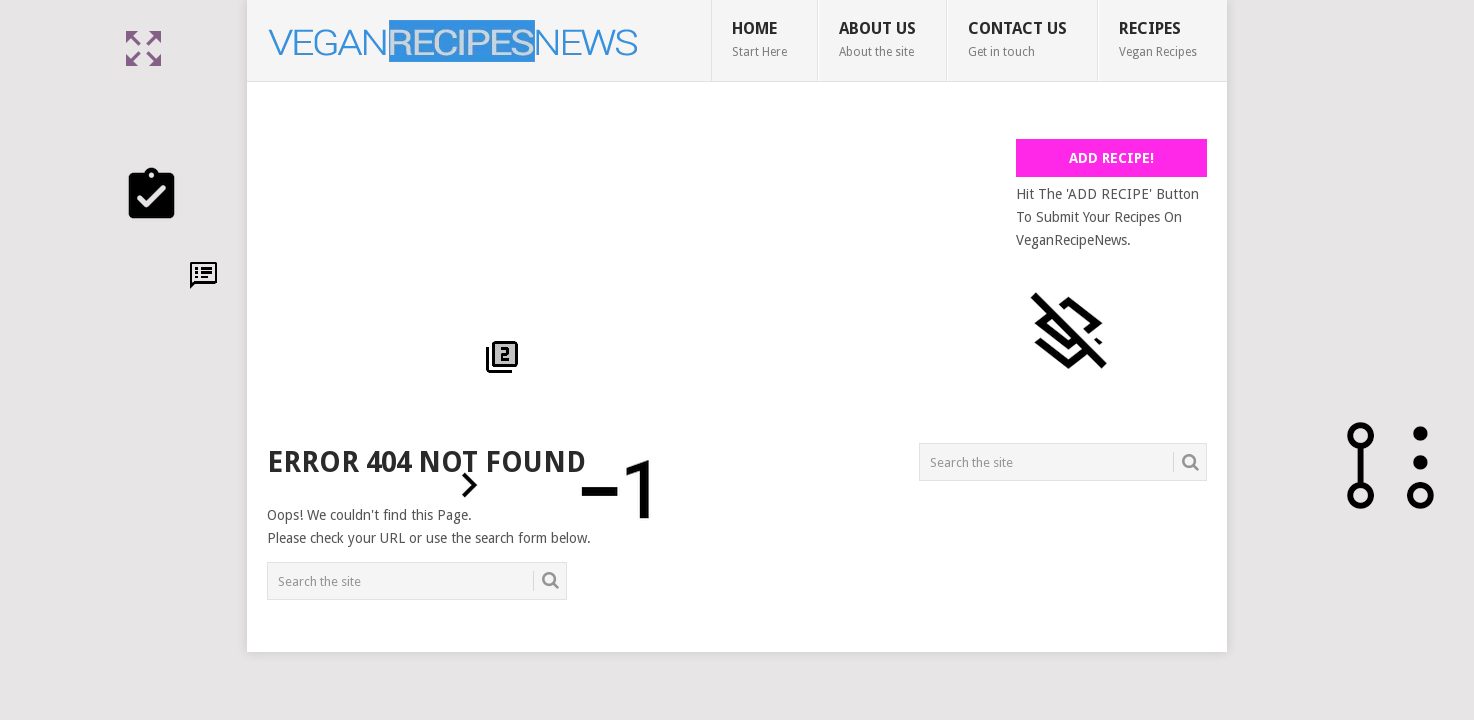  What do you see at coordinates (617, 491) in the screenshot?
I see `decrease exposure by one stop in photo editing` at bounding box center [617, 491].